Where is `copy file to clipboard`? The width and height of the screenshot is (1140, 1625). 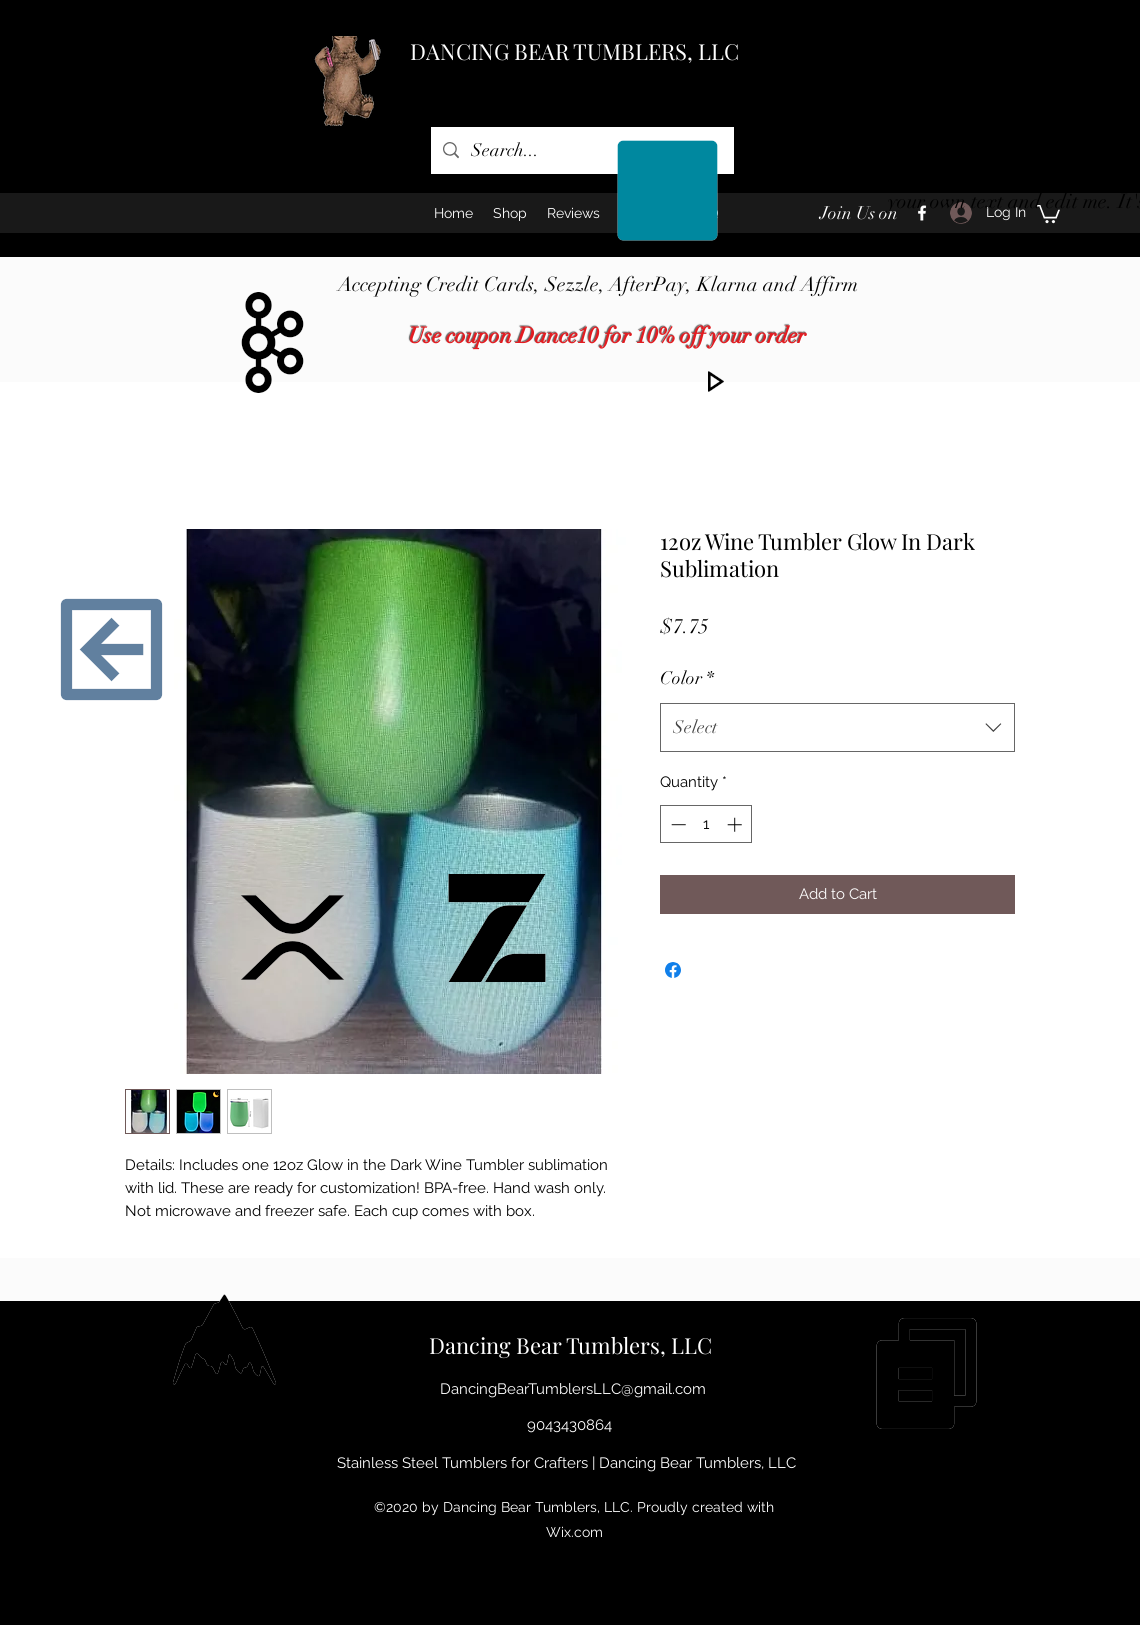 copy file to clipboard is located at coordinates (926, 1373).